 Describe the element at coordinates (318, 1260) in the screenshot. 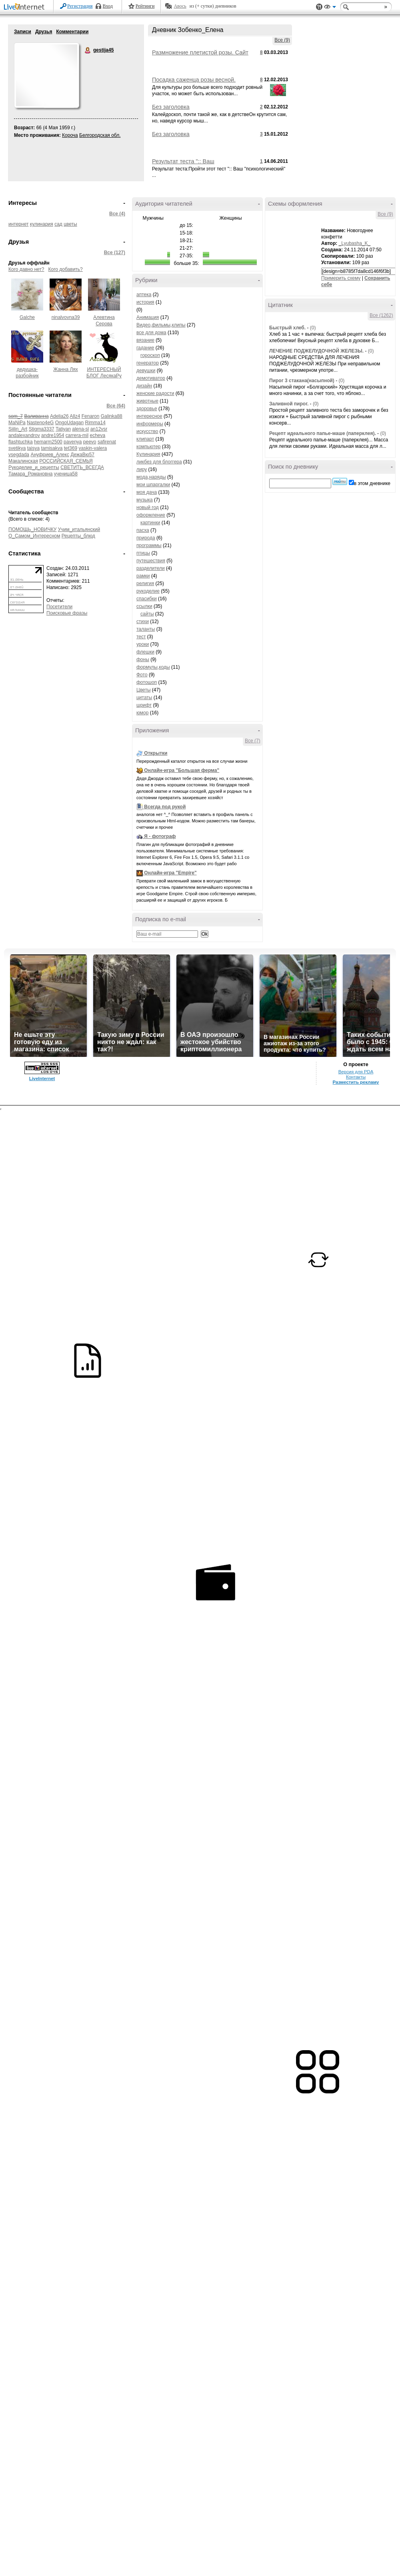

I see `refresh or reload content` at that location.